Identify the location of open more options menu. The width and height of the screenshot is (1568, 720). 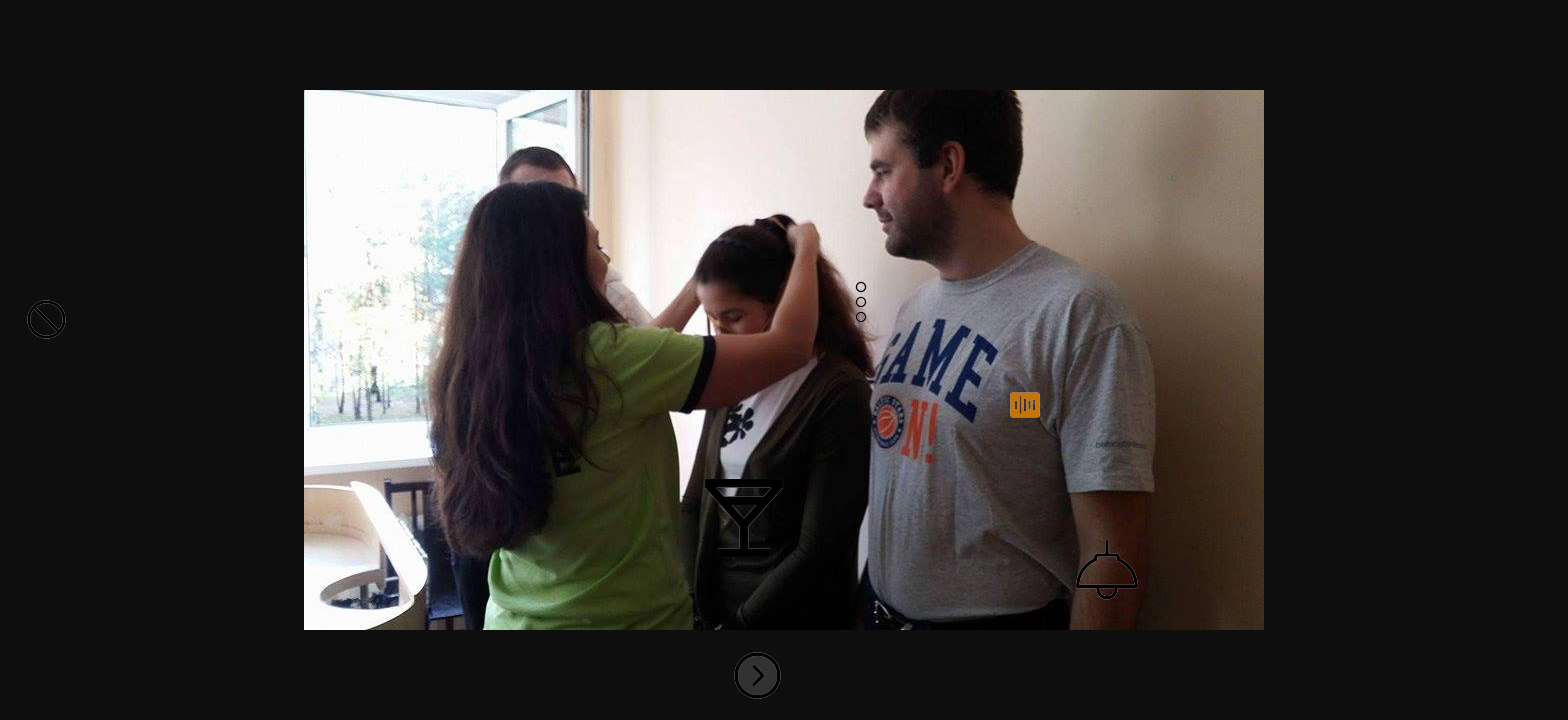
(861, 302).